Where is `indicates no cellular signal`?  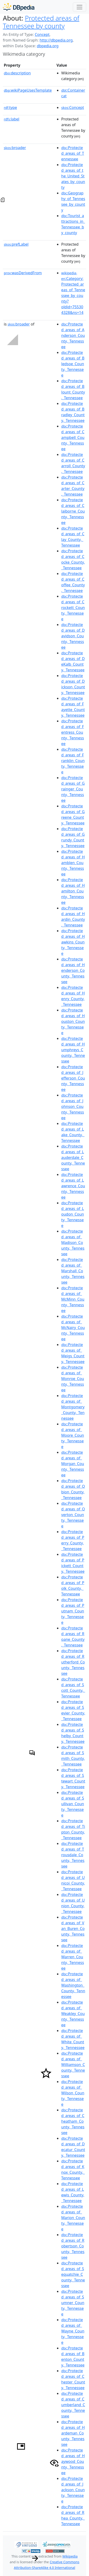 indicates no cellular signal is located at coordinates (13, 340).